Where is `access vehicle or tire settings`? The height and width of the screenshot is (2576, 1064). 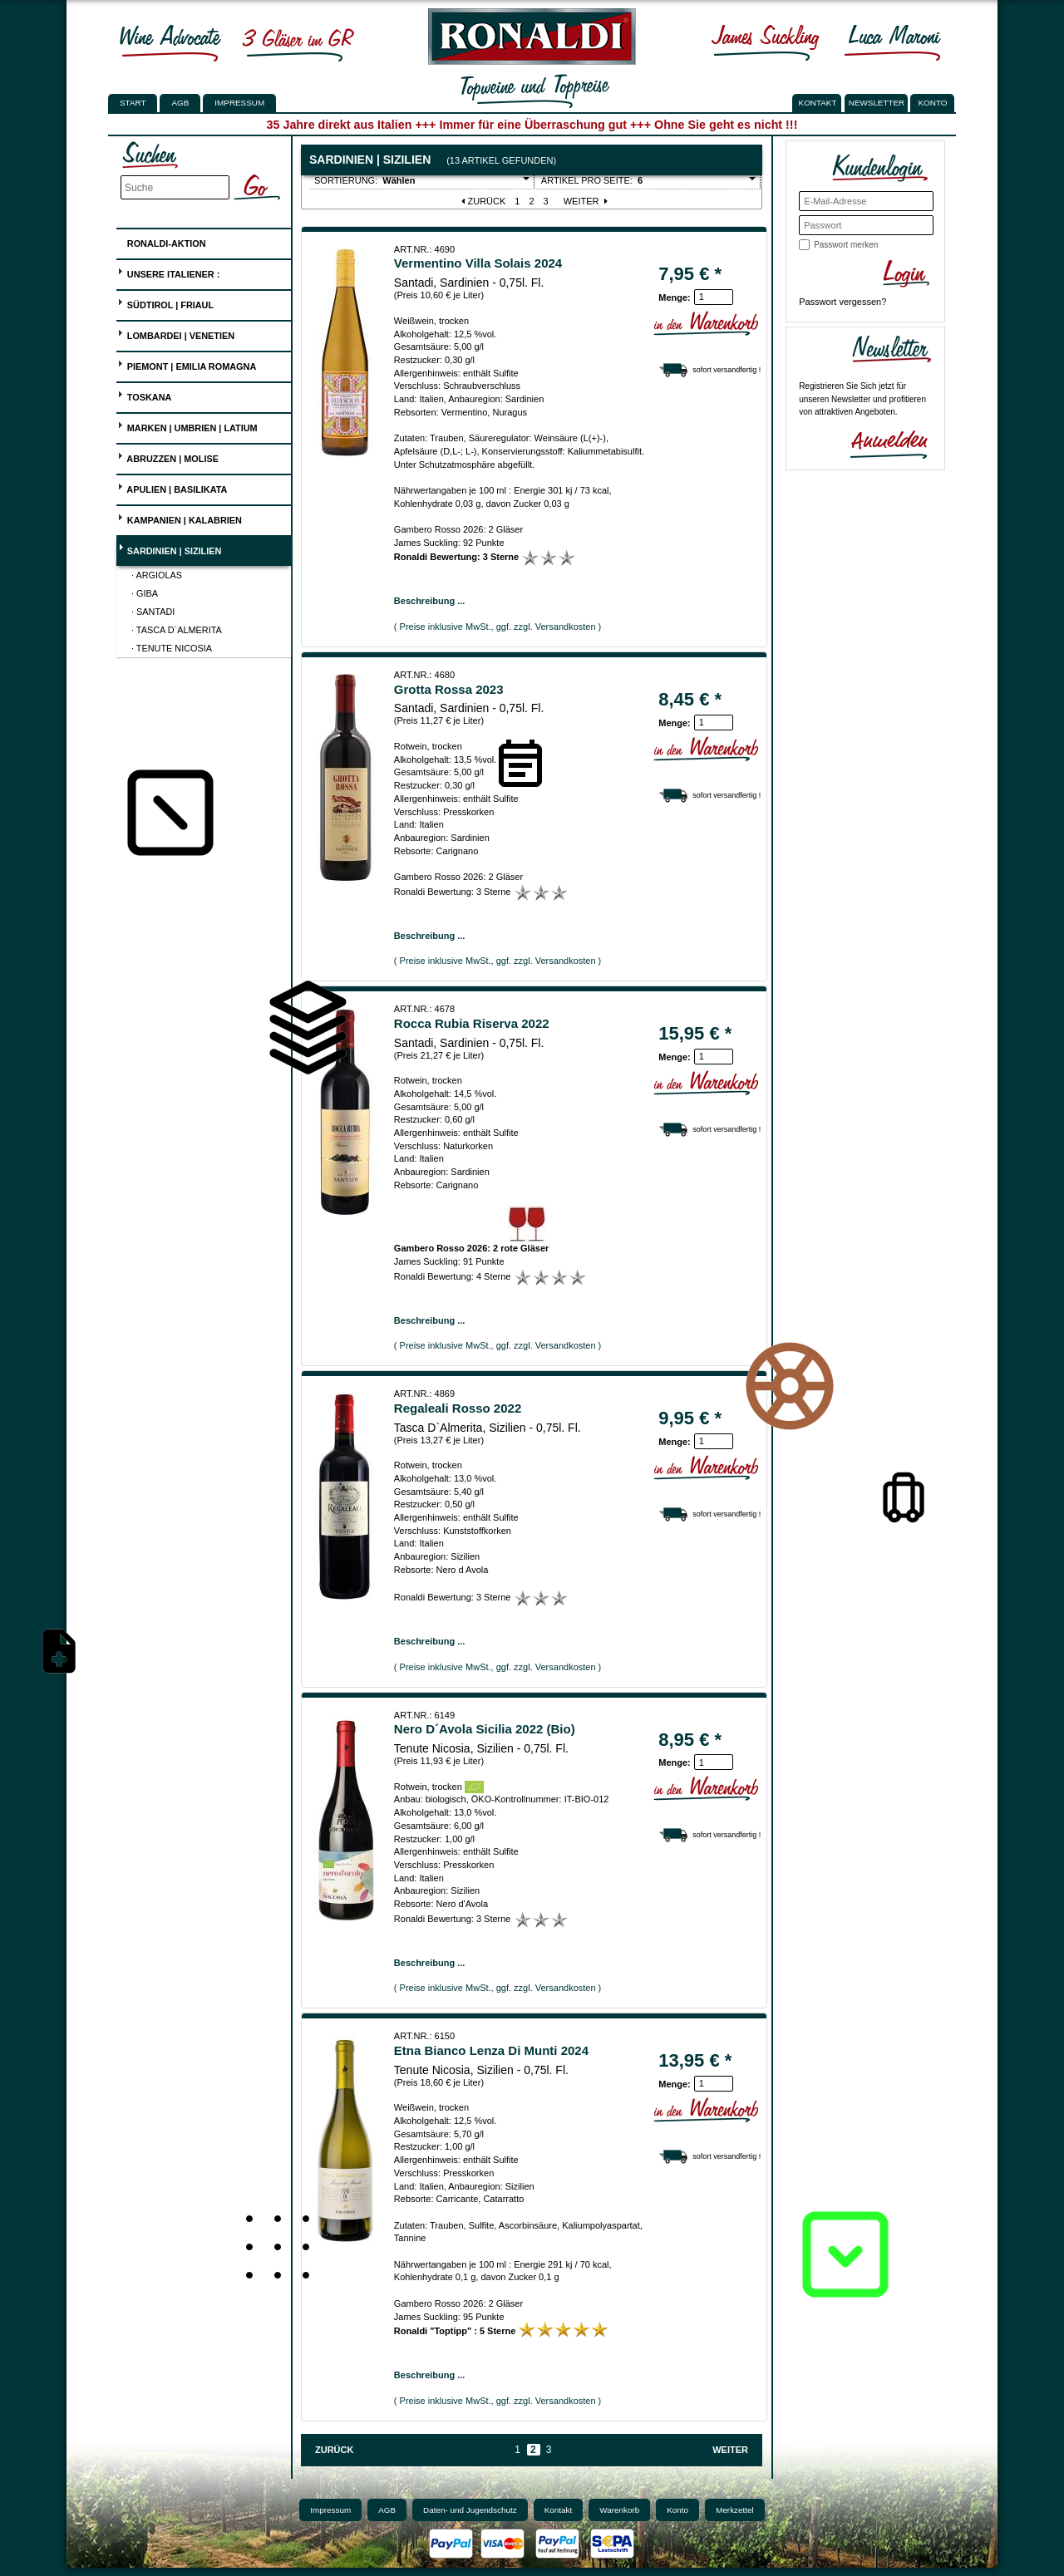 access vehicle or tire settings is located at coordinates (790, 1386).